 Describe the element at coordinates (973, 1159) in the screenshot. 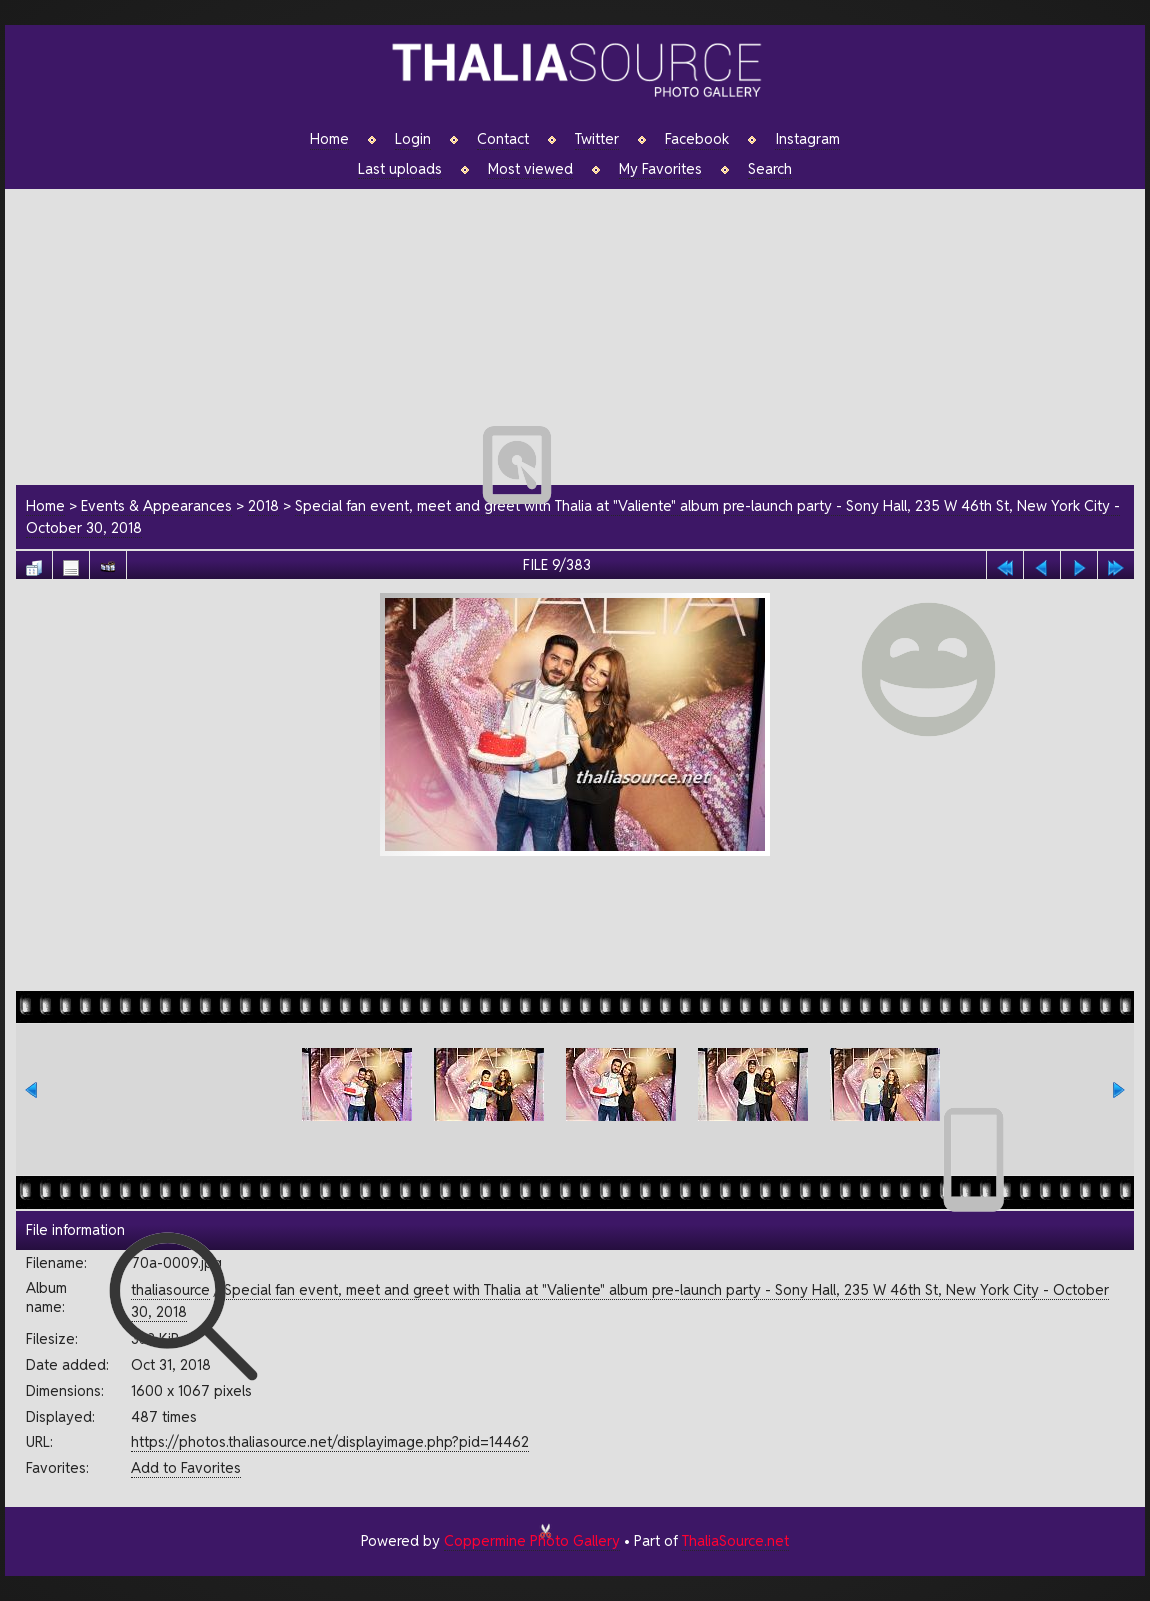

I see `indicates a connected iPod touch device` at that location.